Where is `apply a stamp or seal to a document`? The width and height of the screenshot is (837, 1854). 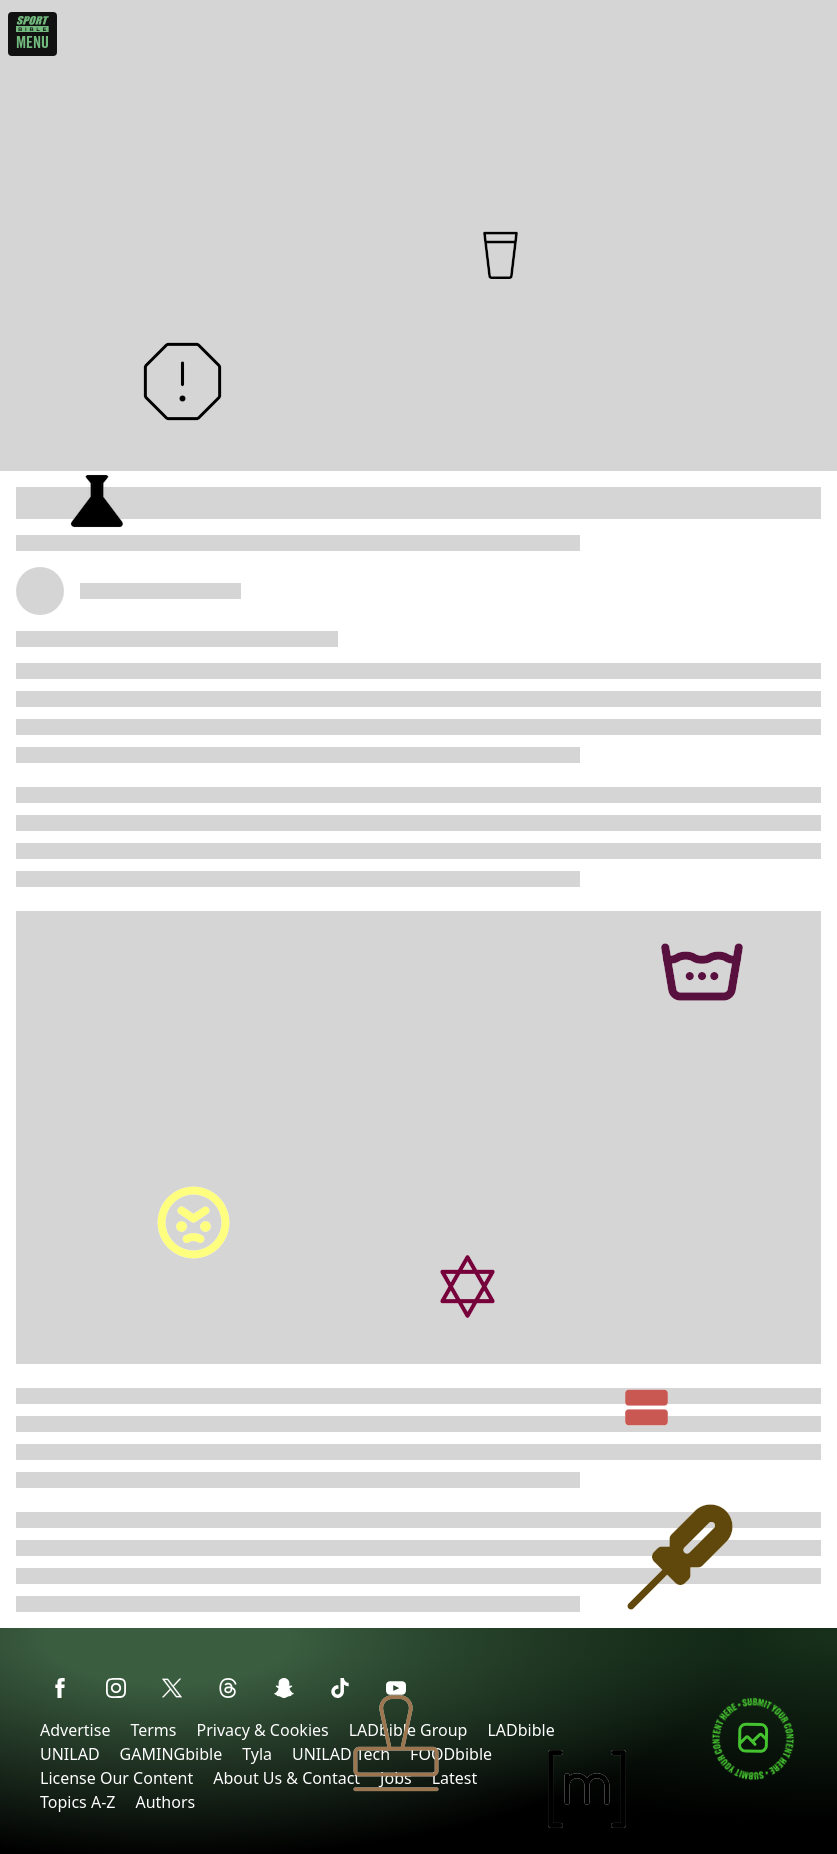 apply a stamp or seal to a document is located at coordinates (396, 1745).